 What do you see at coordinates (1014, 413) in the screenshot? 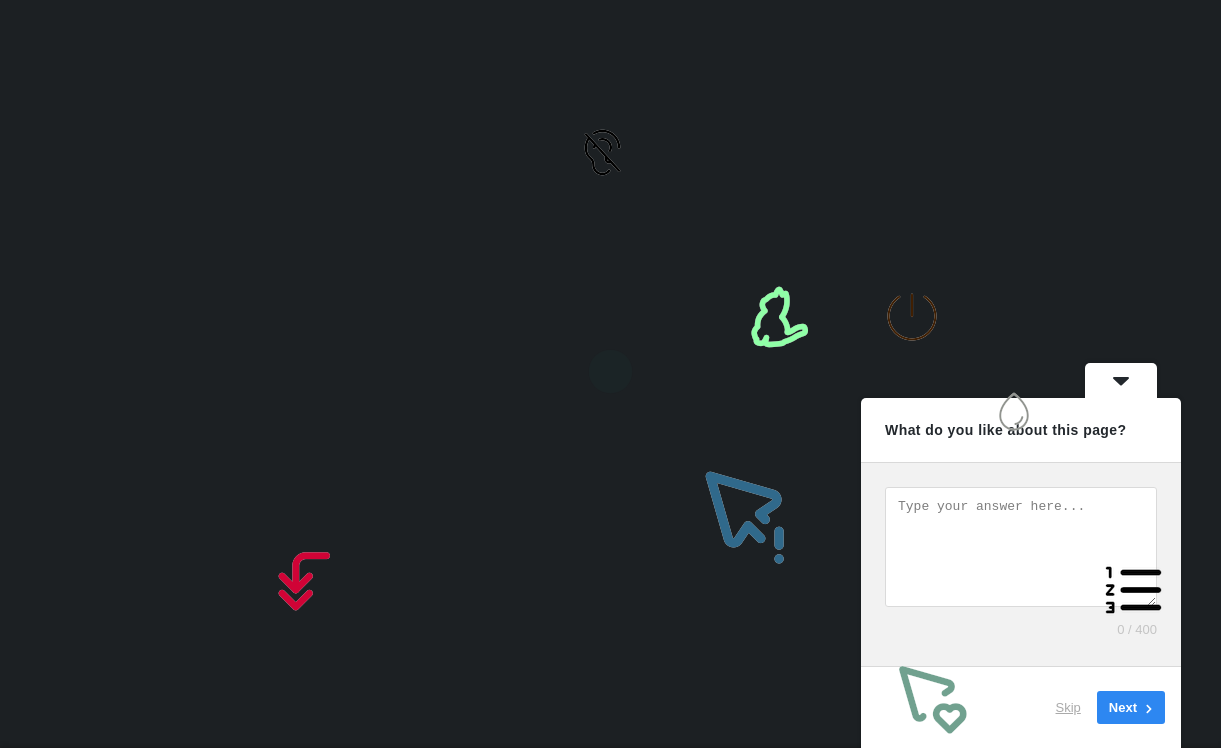
I see `indicates water or liquid-related settings` at bounding box center [1014, 413].